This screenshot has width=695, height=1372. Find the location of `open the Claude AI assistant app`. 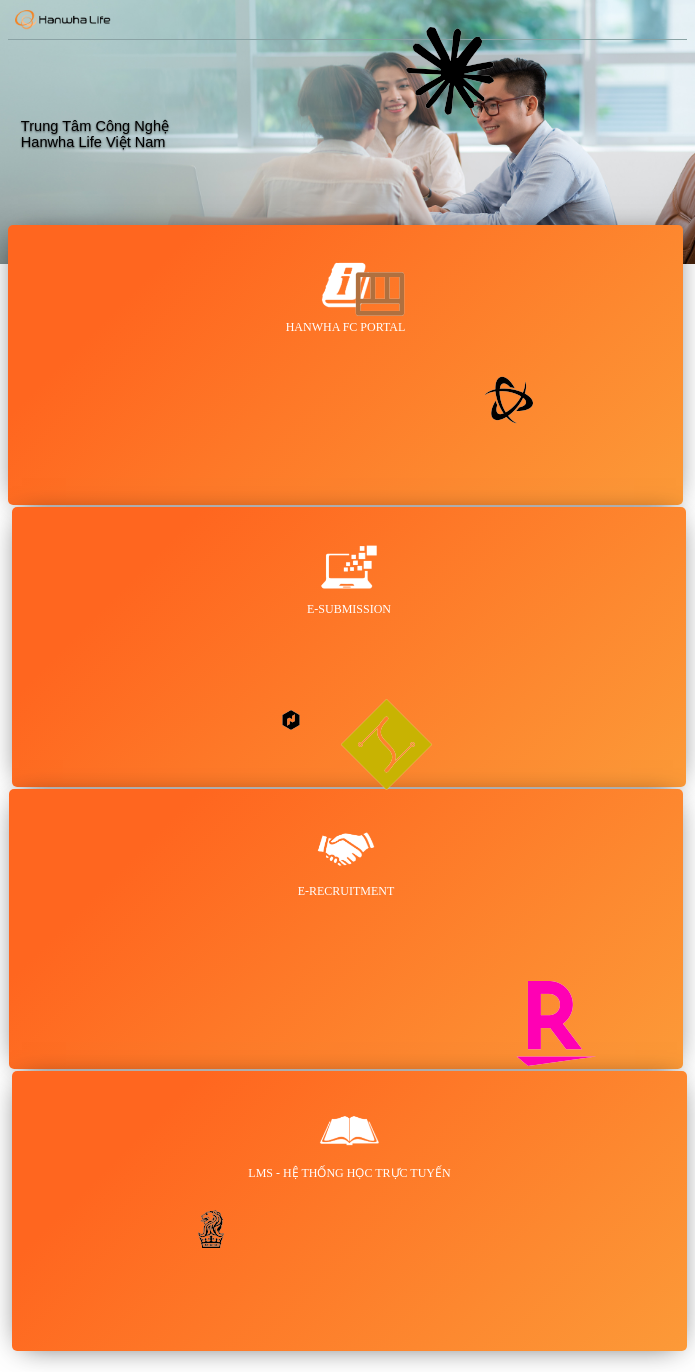

open the Claude AI assistant app is located at coordinates (450, 71).